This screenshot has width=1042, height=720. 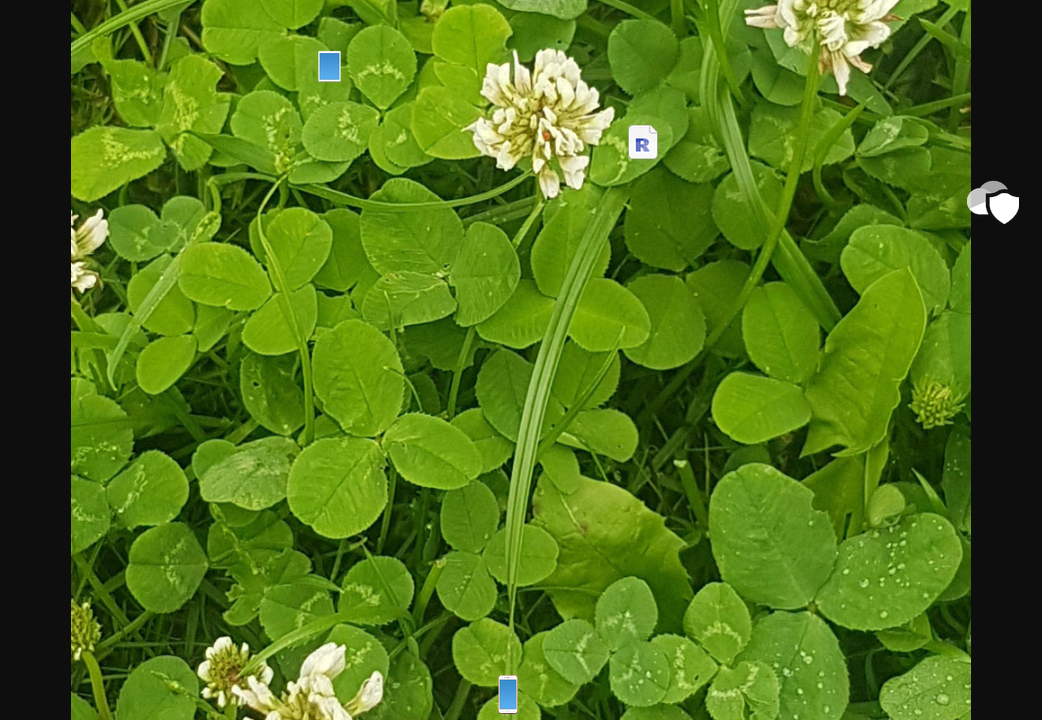 What do you see at coordinates (993, 198) in the screenshot?
I see `file is syncing to OneDrive cloud storage` at bounding box center [993, 198].